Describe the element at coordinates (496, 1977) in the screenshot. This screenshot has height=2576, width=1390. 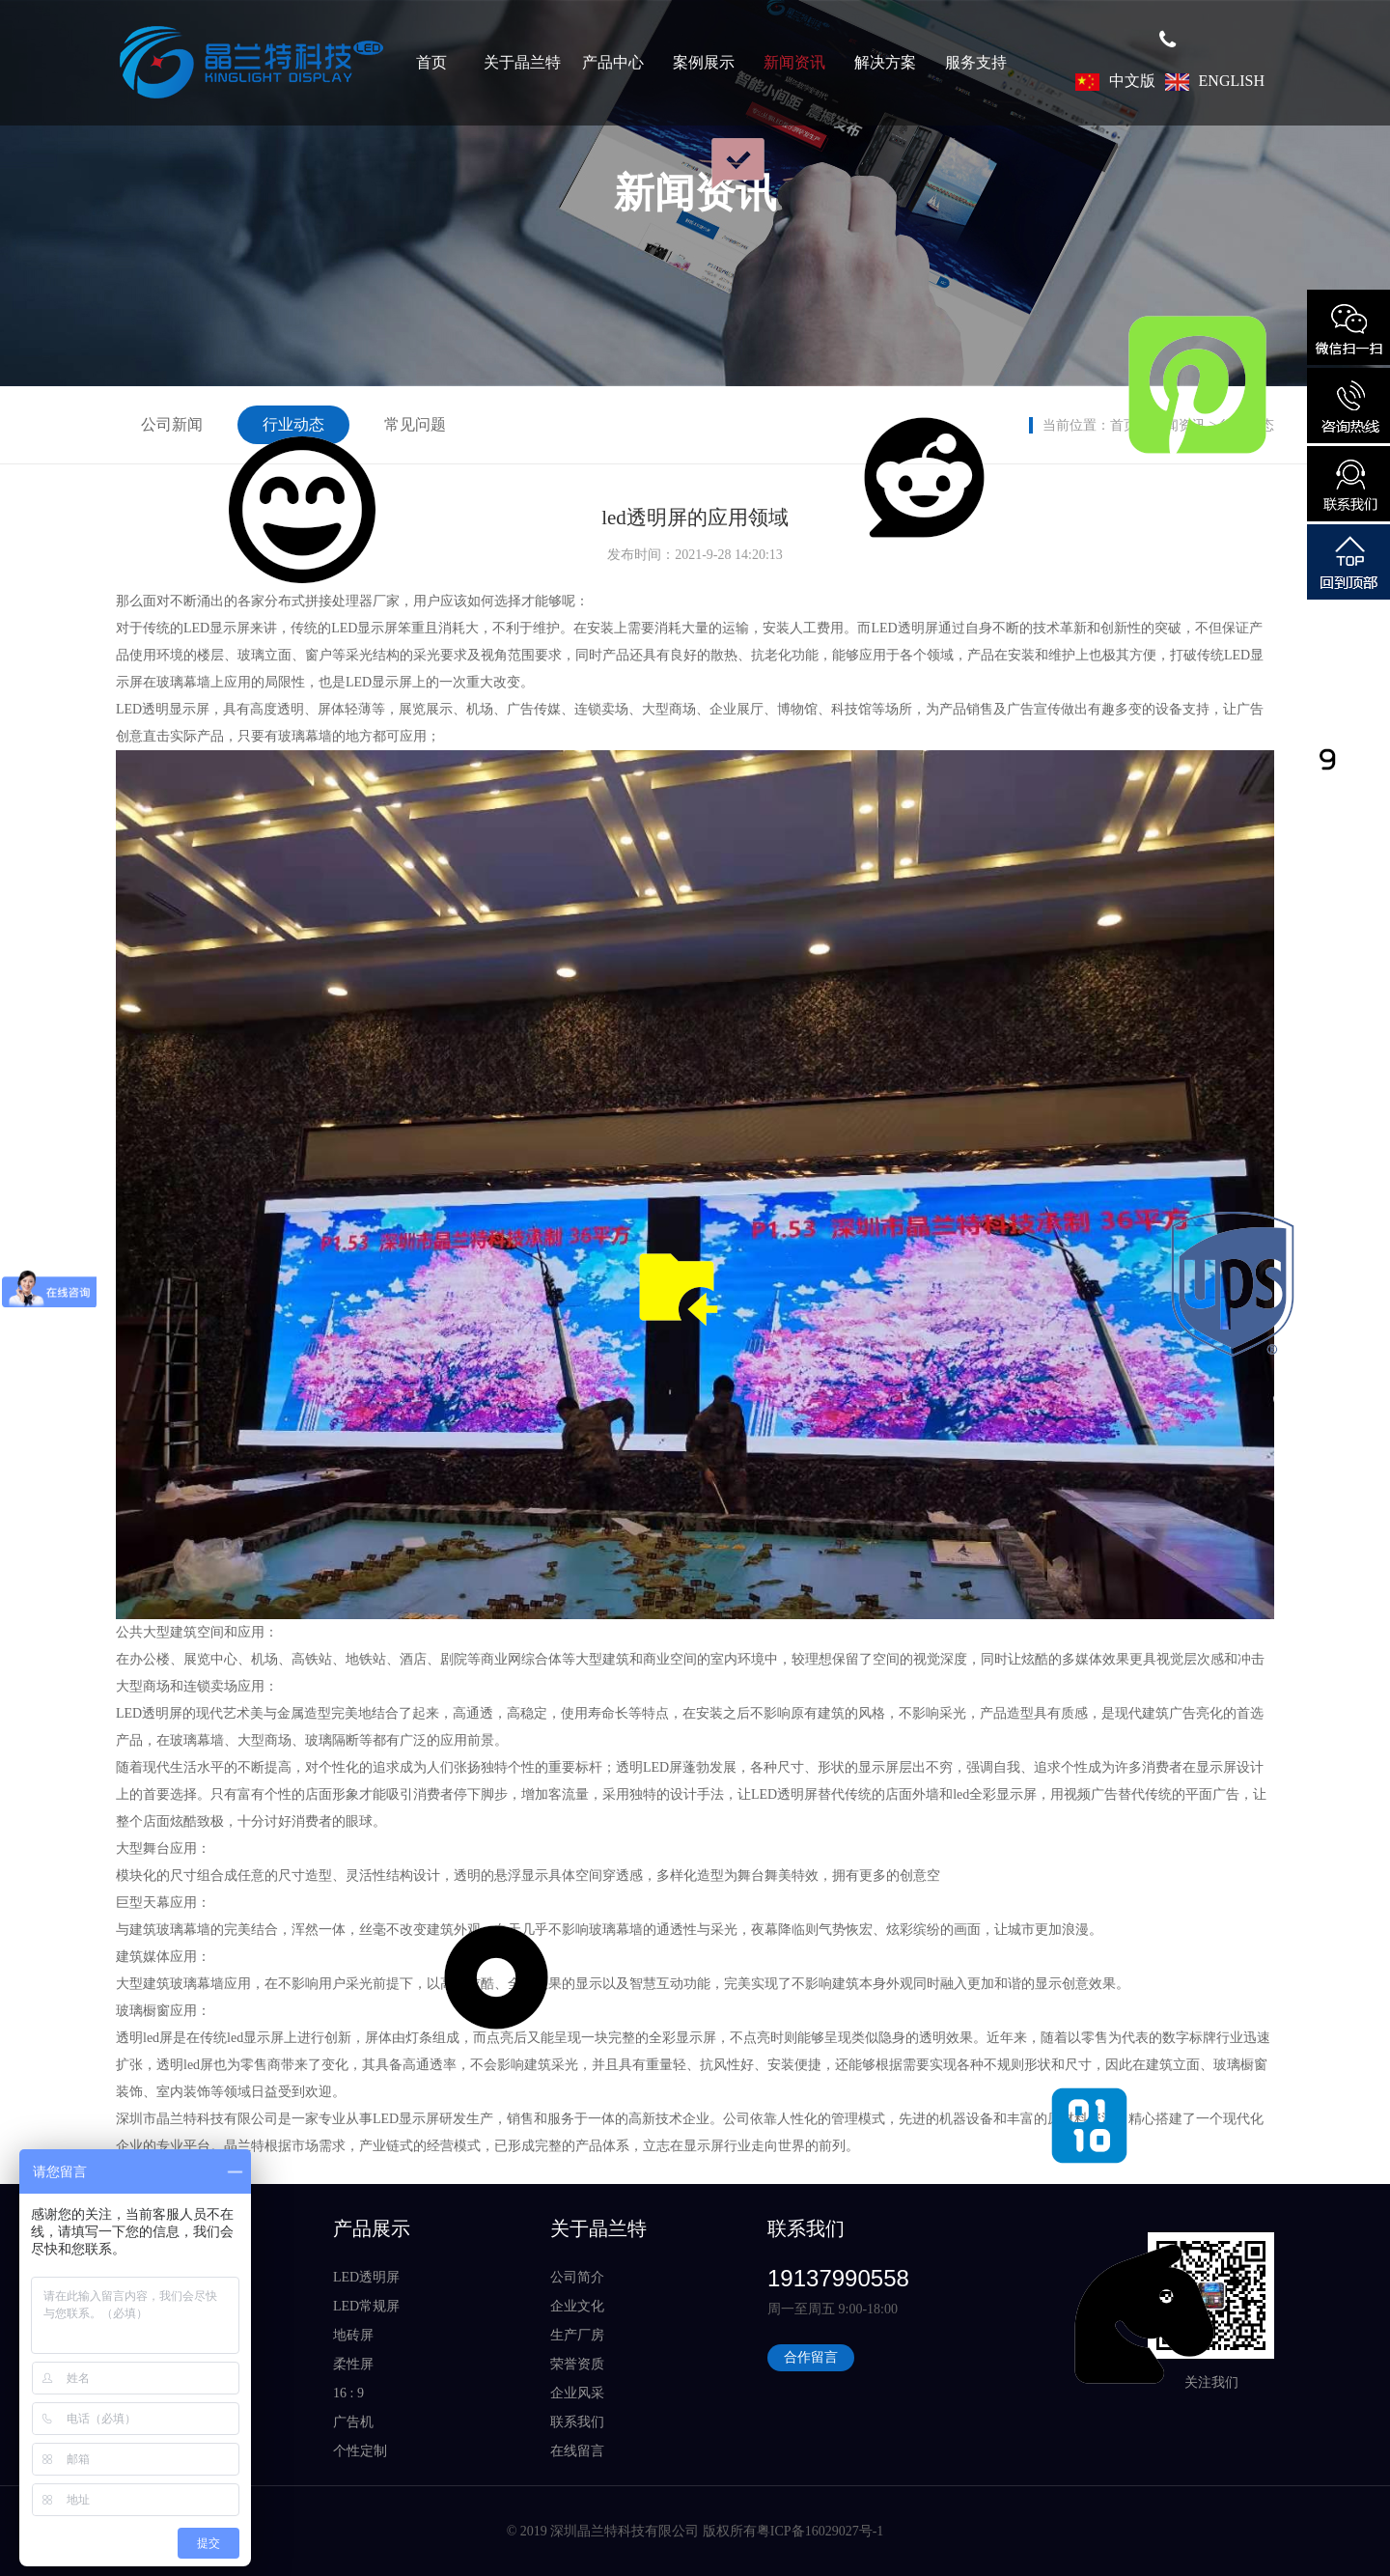
I see `indicates a selected radio button option` at that location.